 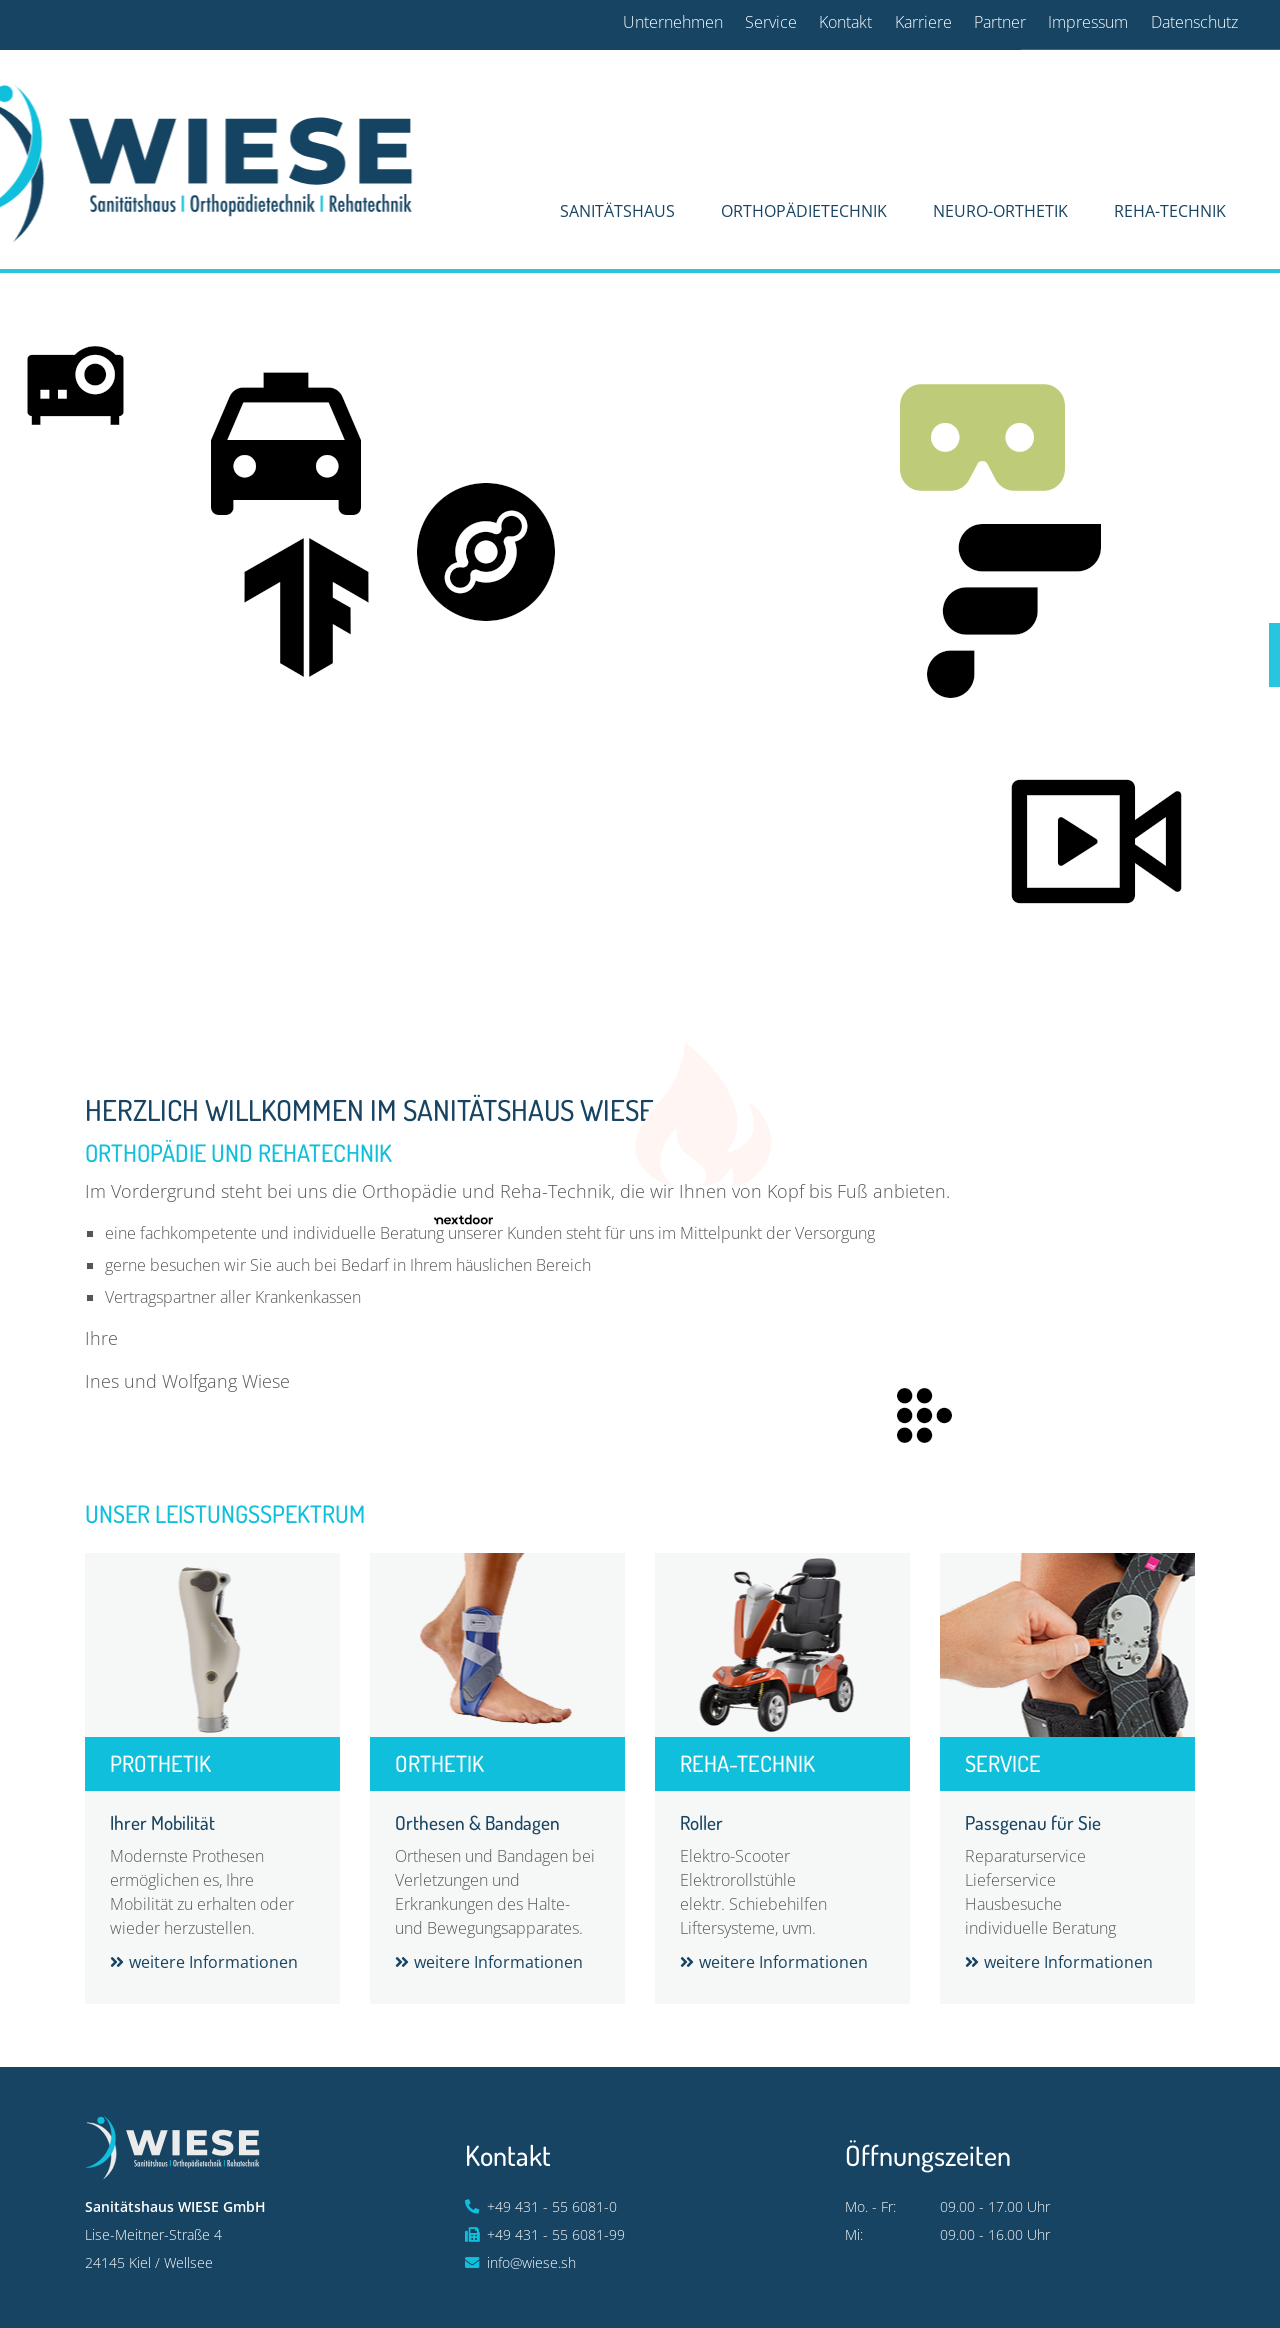 I want to click on start a live broadcast or stream, so click(x=1096, y=841).